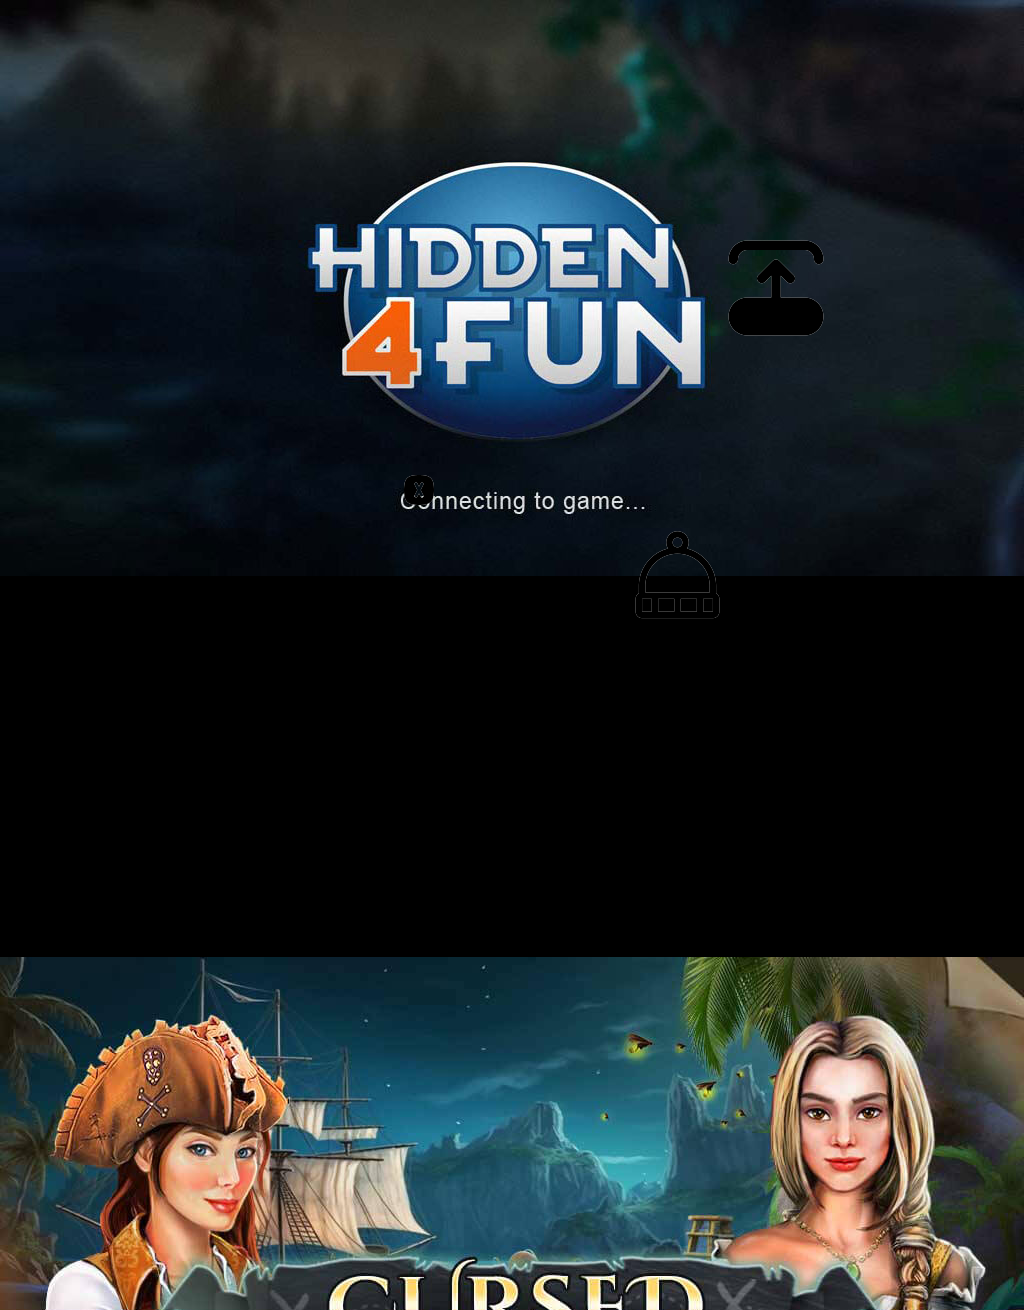  Describe the element at coordinates (776, 288) in the screenshot. I see `move element to top position` at that location.